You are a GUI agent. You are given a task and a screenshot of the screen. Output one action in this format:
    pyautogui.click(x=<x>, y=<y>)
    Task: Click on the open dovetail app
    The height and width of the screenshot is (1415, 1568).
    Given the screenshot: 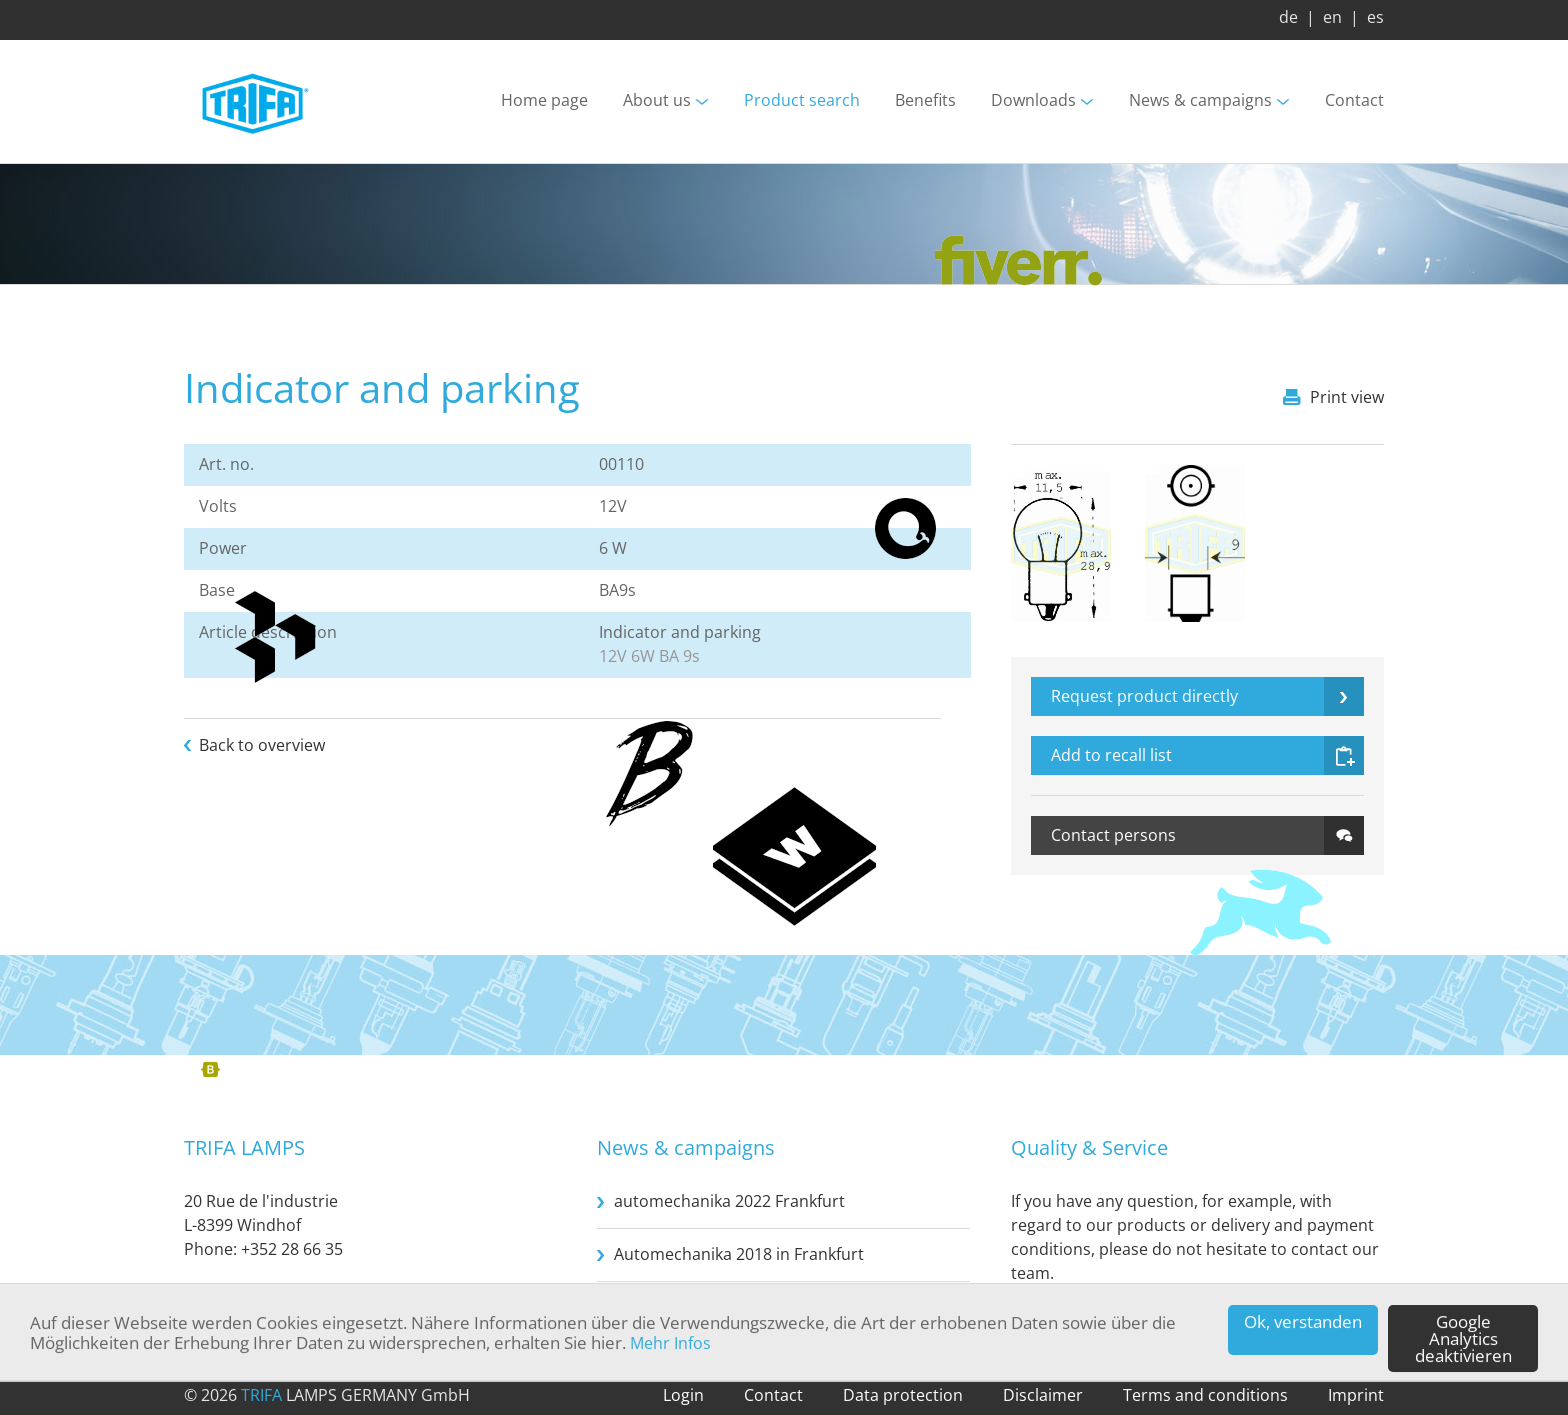 What is the action you would take?
    pyautogui.click(x=275, y=637)
    